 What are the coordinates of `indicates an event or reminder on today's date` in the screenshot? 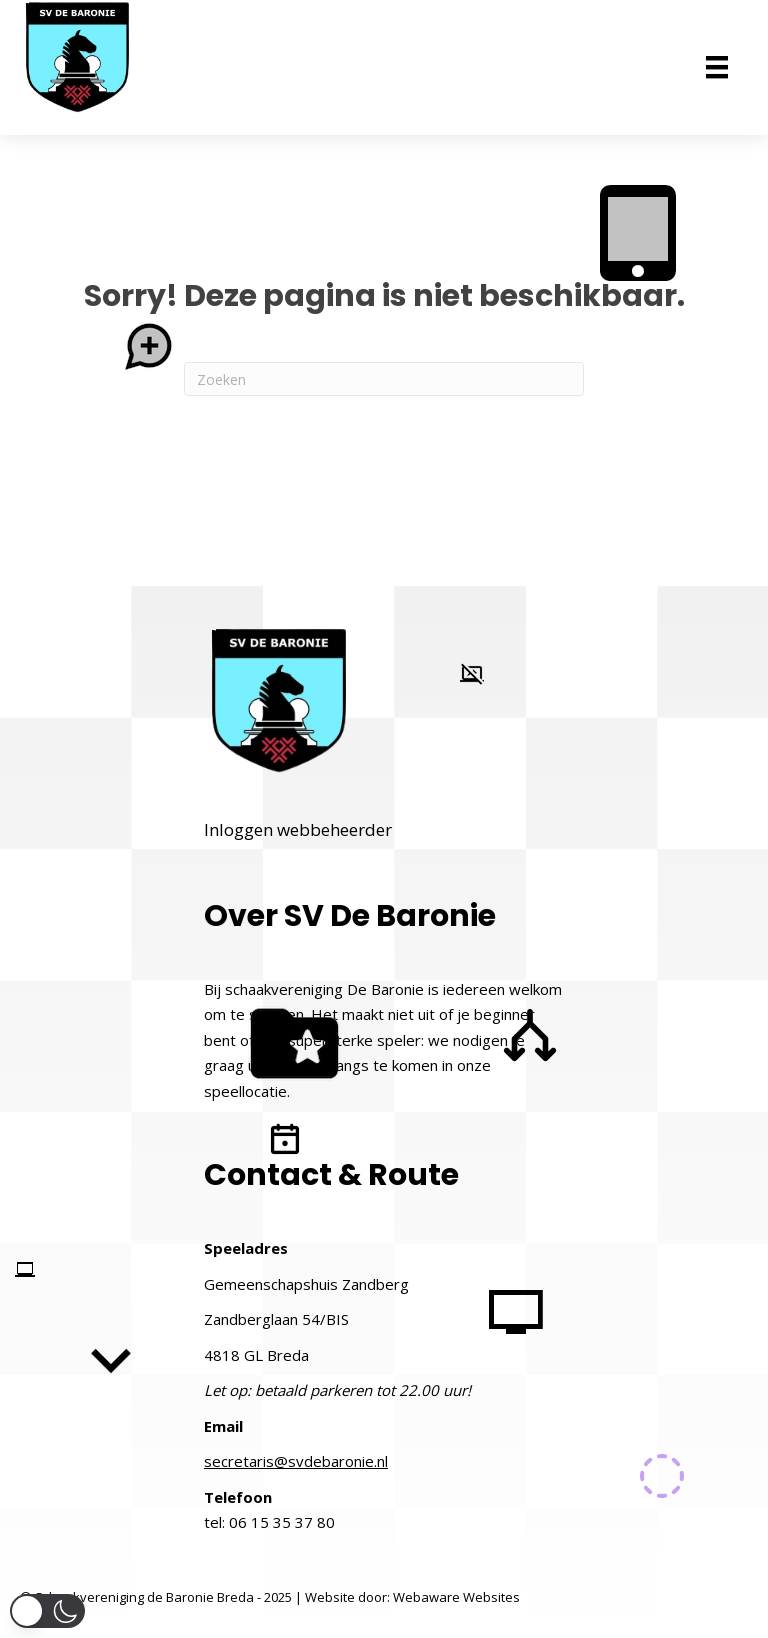 It's located at (285, 1140).